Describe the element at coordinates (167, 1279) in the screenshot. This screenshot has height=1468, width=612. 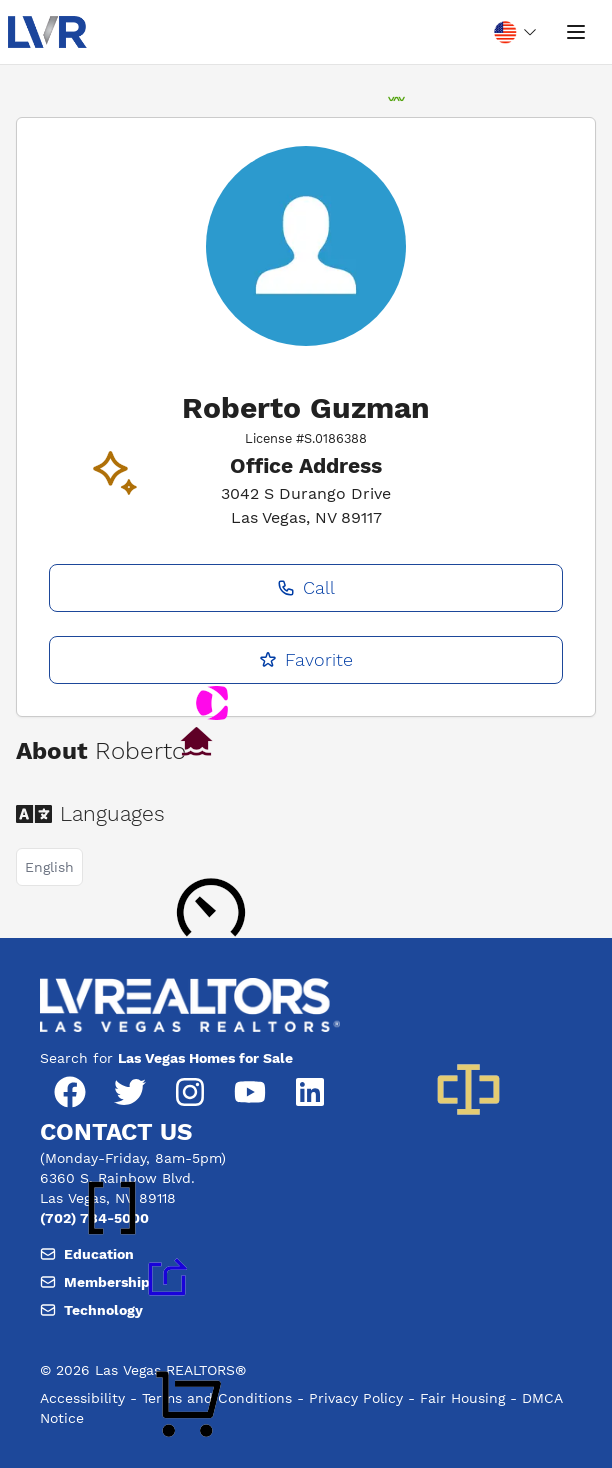
I see `share content to another app or platform` at that location.